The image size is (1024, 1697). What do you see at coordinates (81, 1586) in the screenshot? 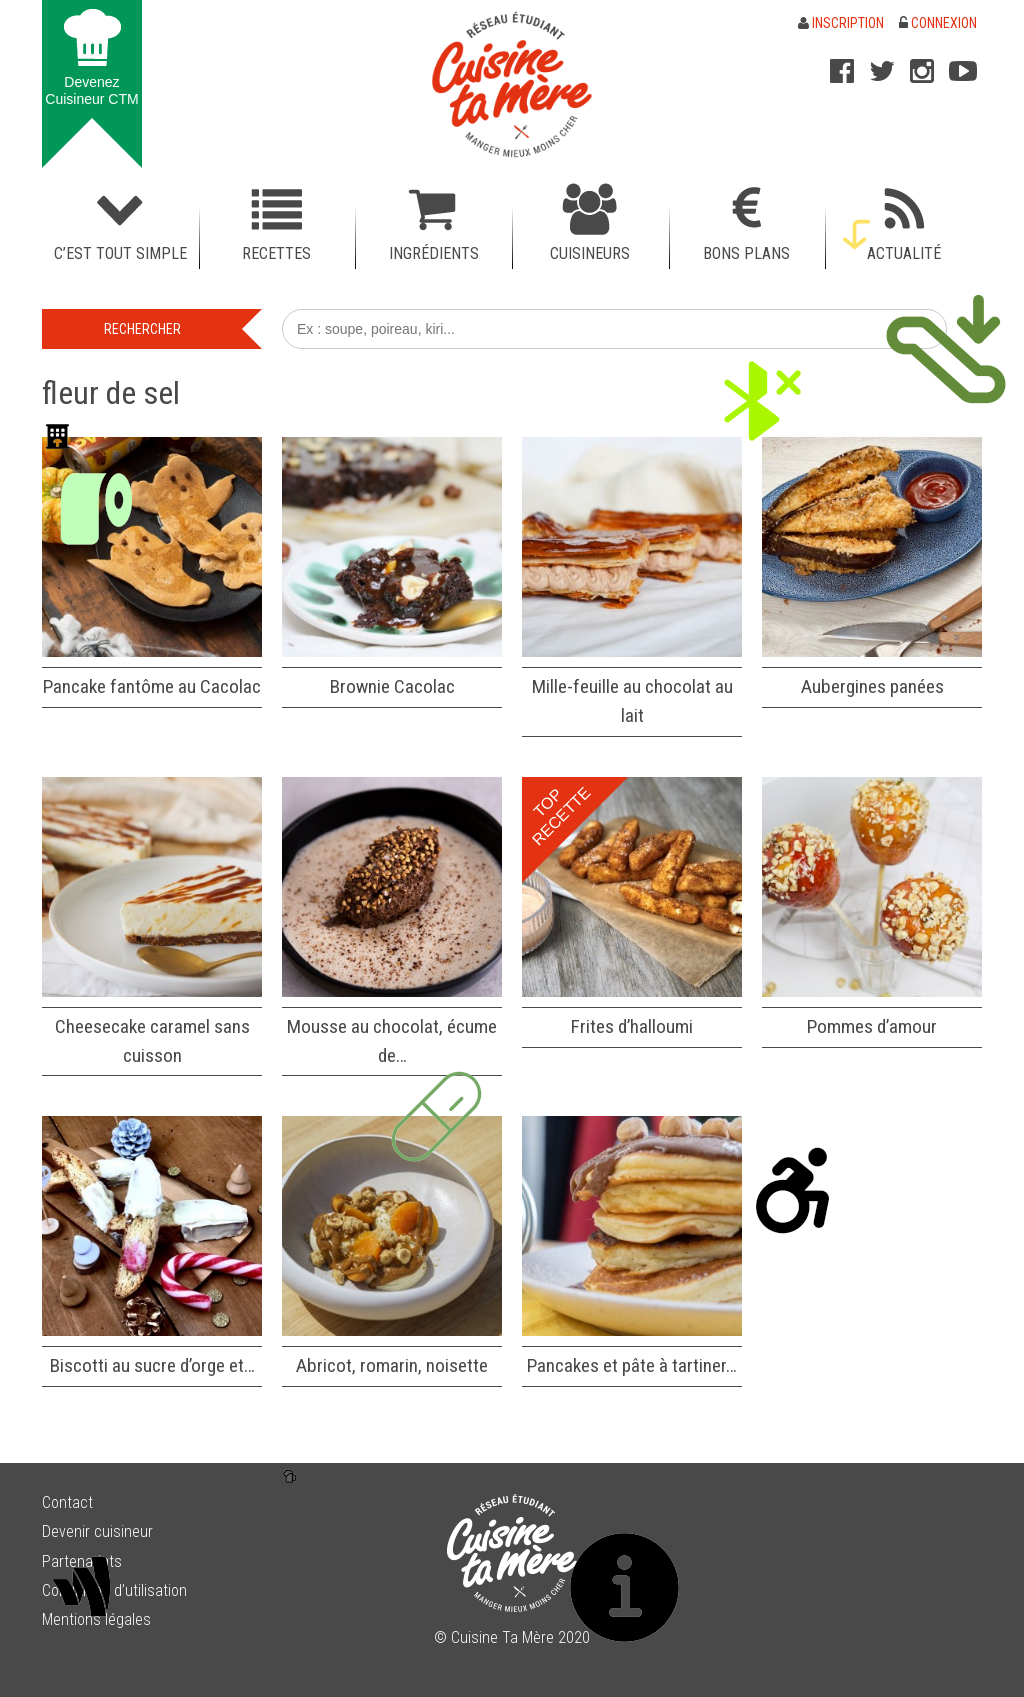
I see `access google wallet for payments` at bounding box center [81, 1586].